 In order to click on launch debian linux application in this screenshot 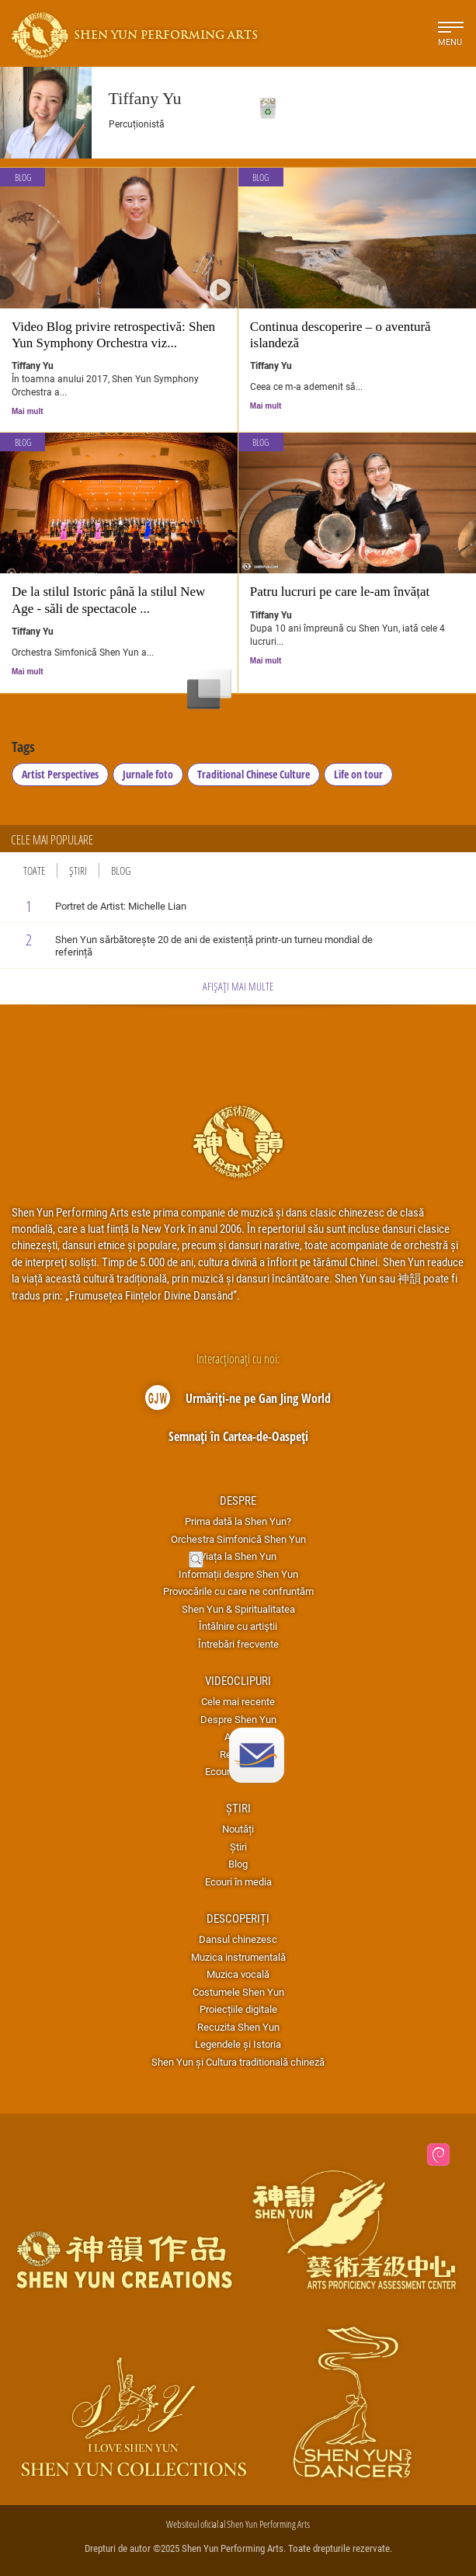, I will do `click(438, 2154)`.